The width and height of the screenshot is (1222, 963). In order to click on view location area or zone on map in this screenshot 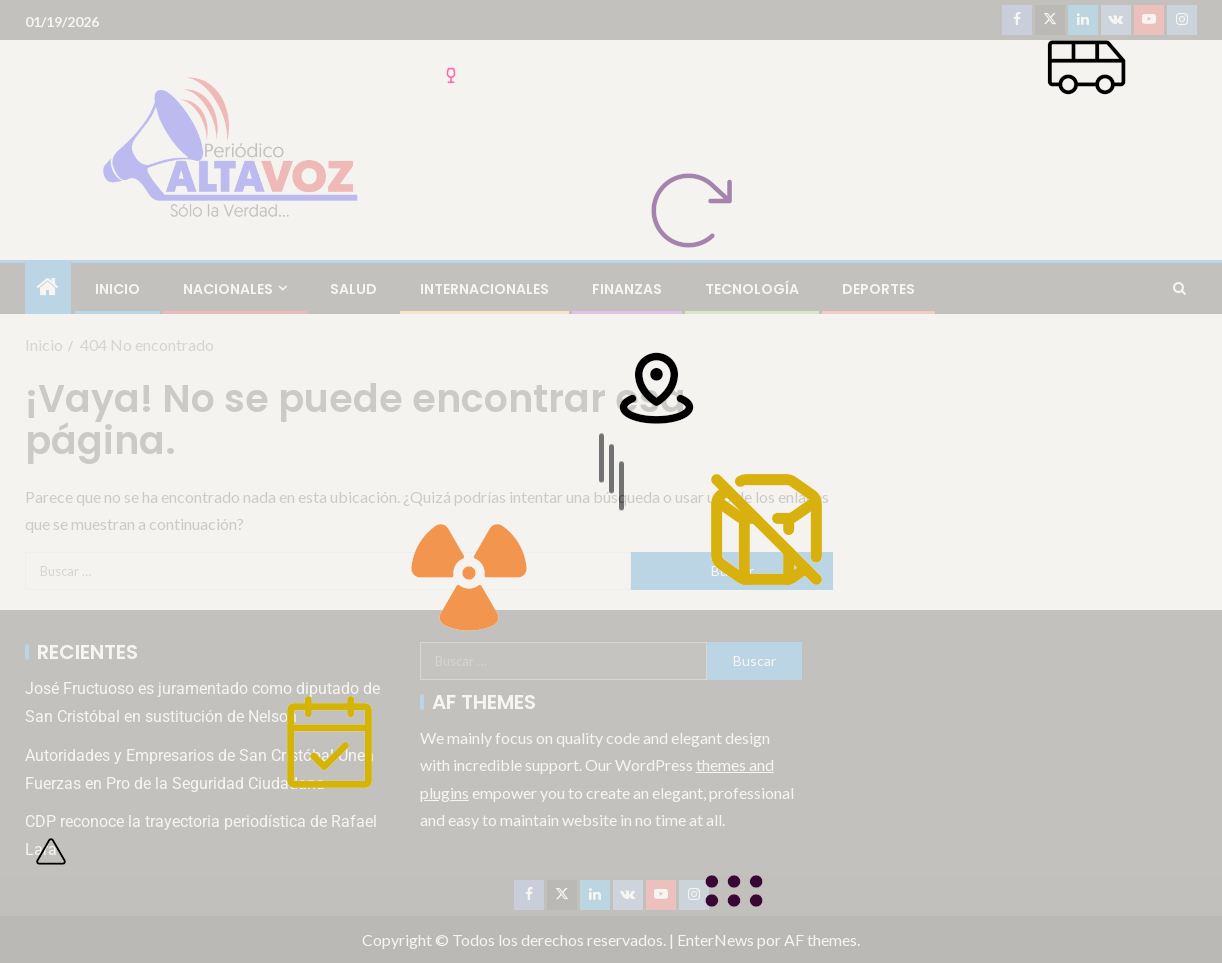, I will do `click(656, 389)`.